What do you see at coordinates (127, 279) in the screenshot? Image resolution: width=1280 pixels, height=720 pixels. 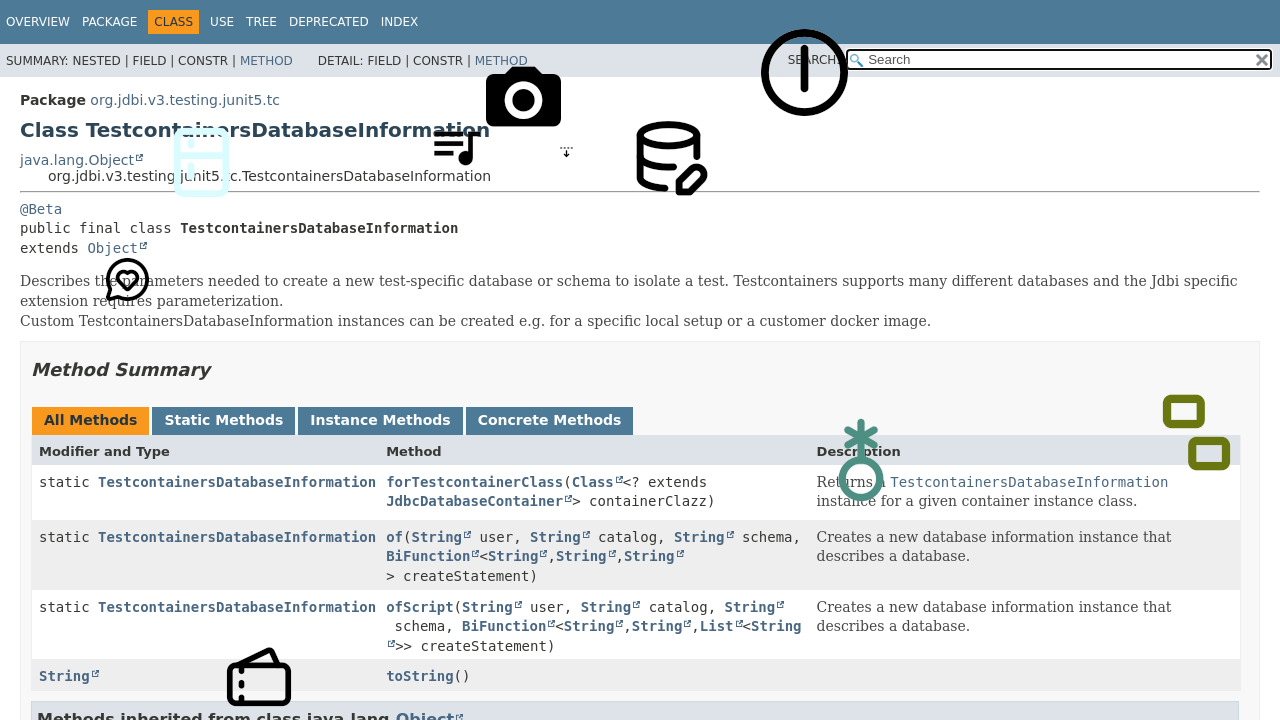 I see `send a message to favorites` at bounding box center [127, 279].